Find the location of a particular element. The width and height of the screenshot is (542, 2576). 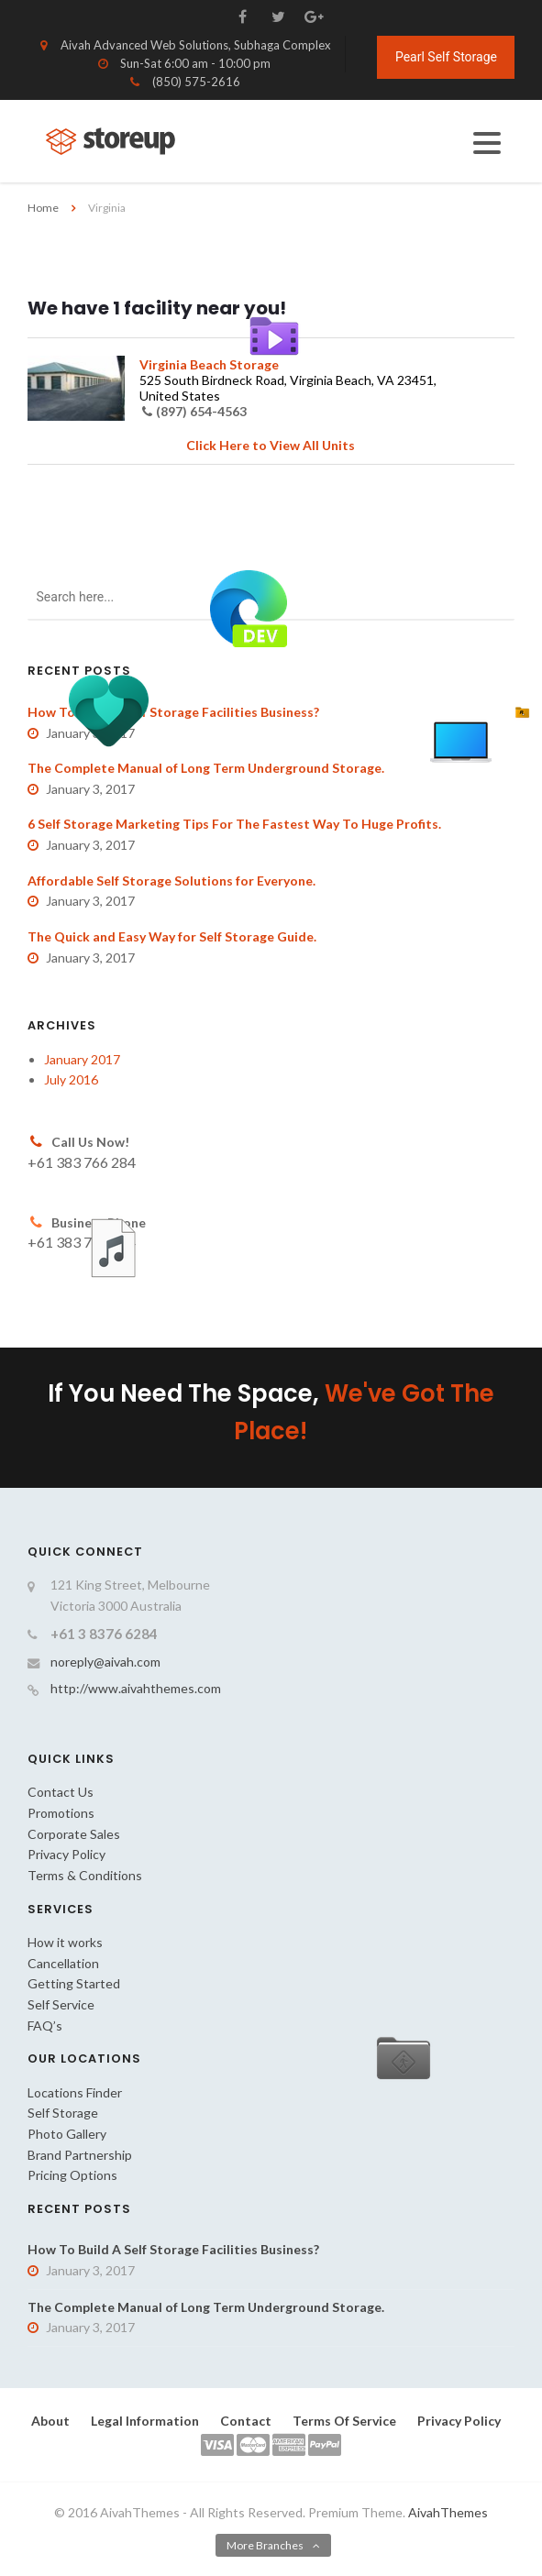

laptop or portable computer device is located at coordinates (460, 741).